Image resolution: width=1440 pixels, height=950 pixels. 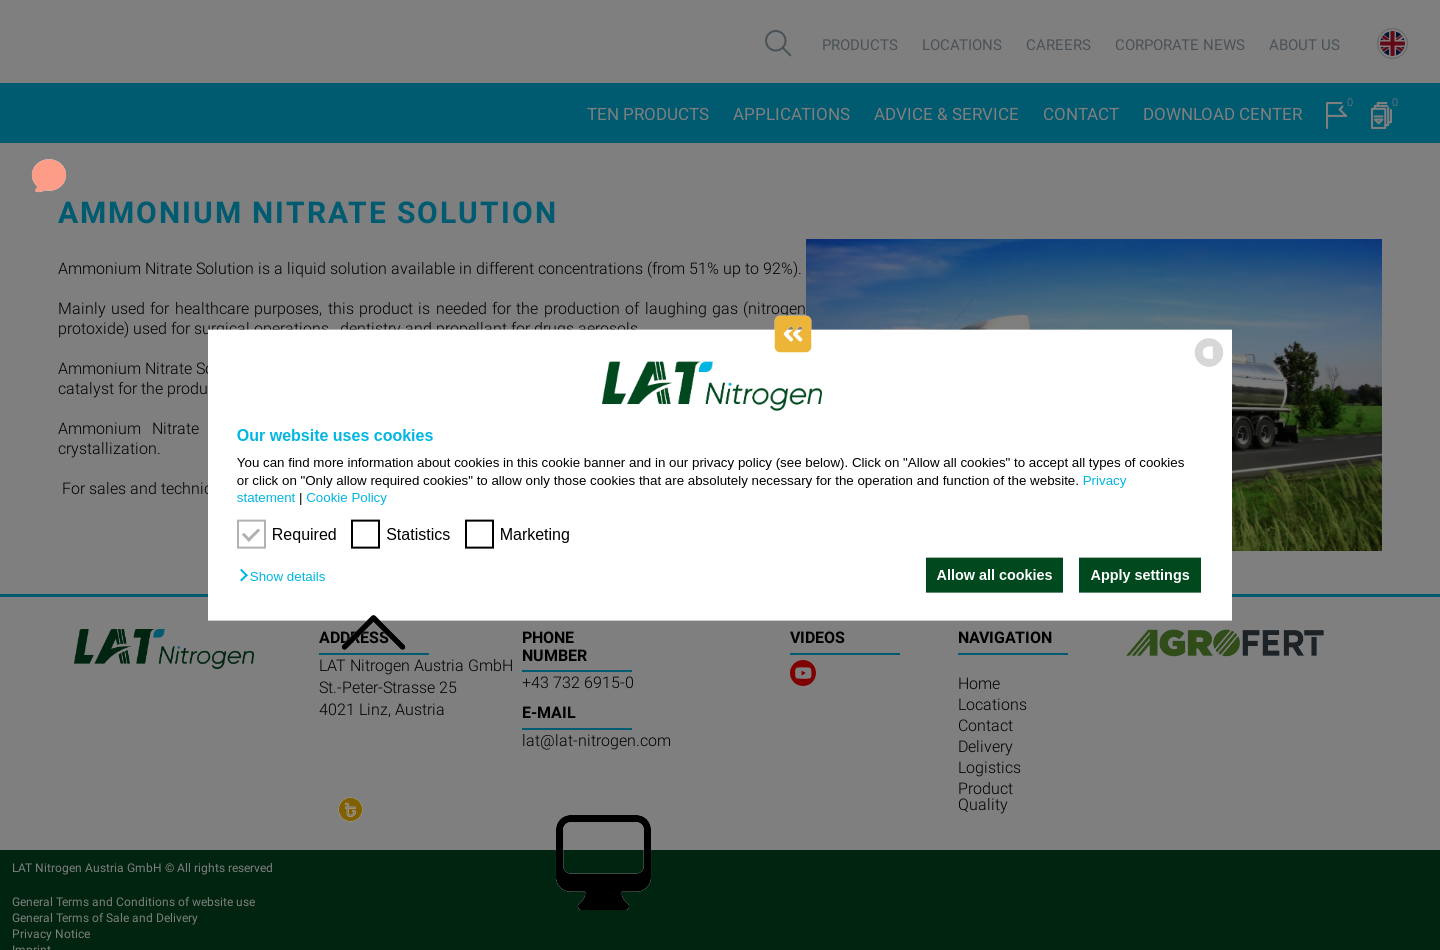 I want to click on collapse an expanded section, so click(x=373, y=632).